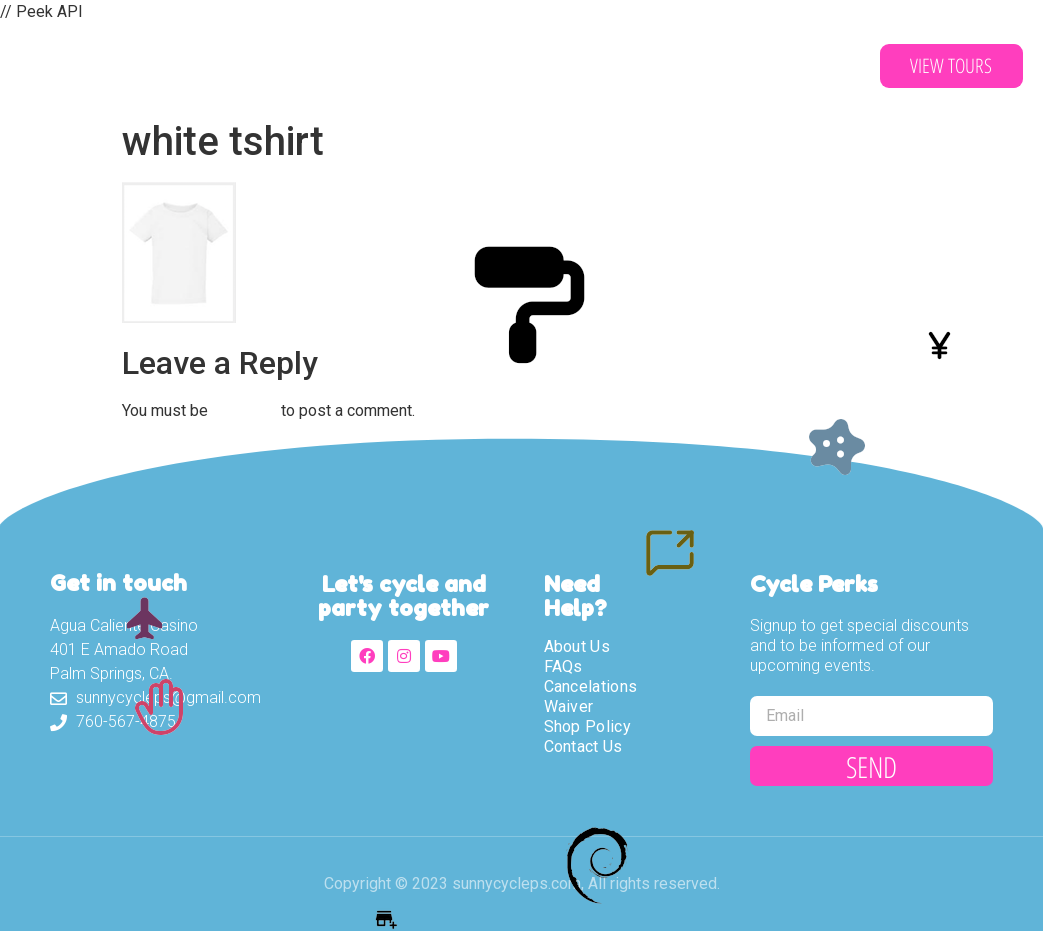  Describe the element at coordinates (939, 345) in the screenshot. I see `indicates chinese yuan currency` at that location.